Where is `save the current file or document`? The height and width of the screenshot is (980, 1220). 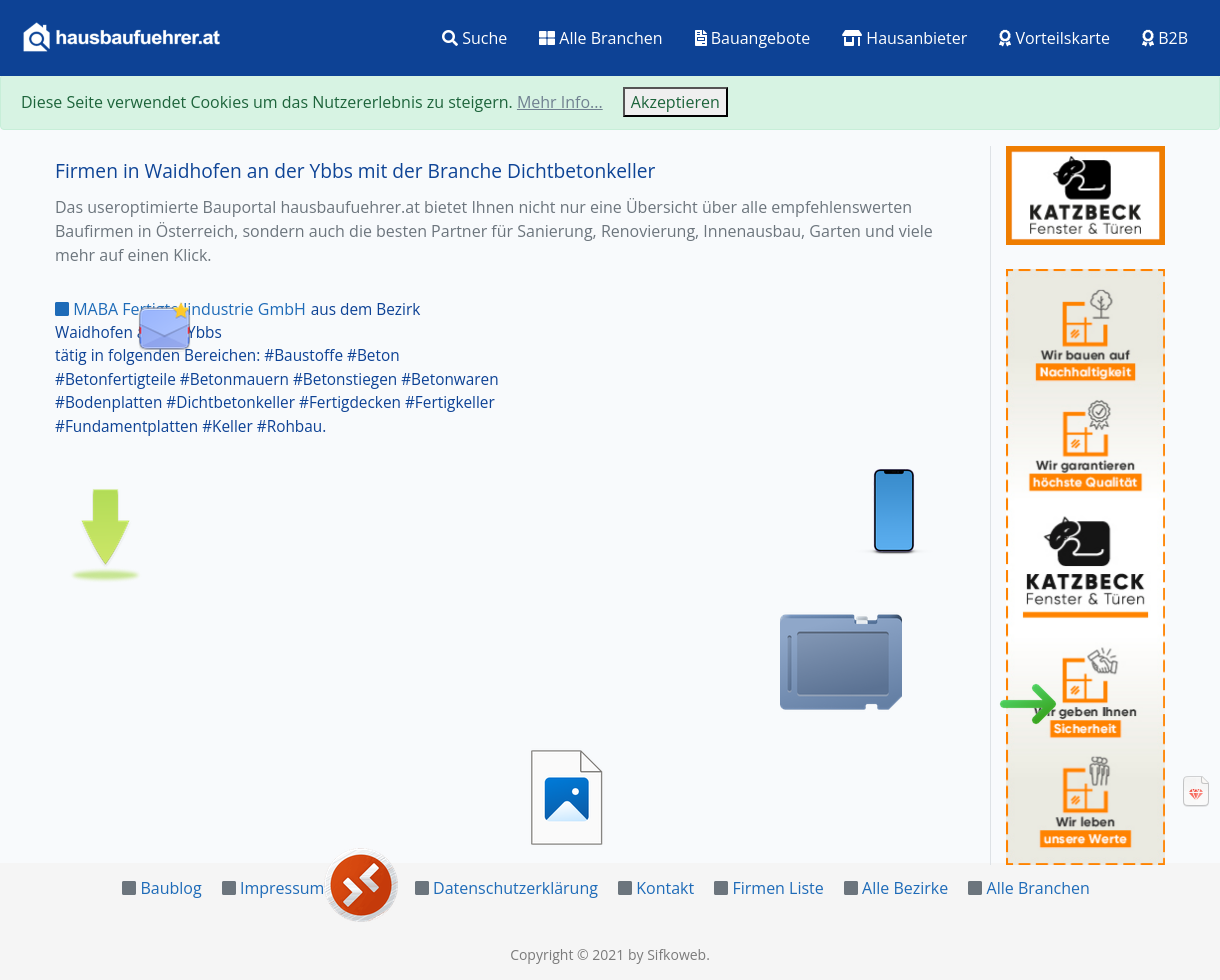
save the current file or document is located at coordinates (841, 664).